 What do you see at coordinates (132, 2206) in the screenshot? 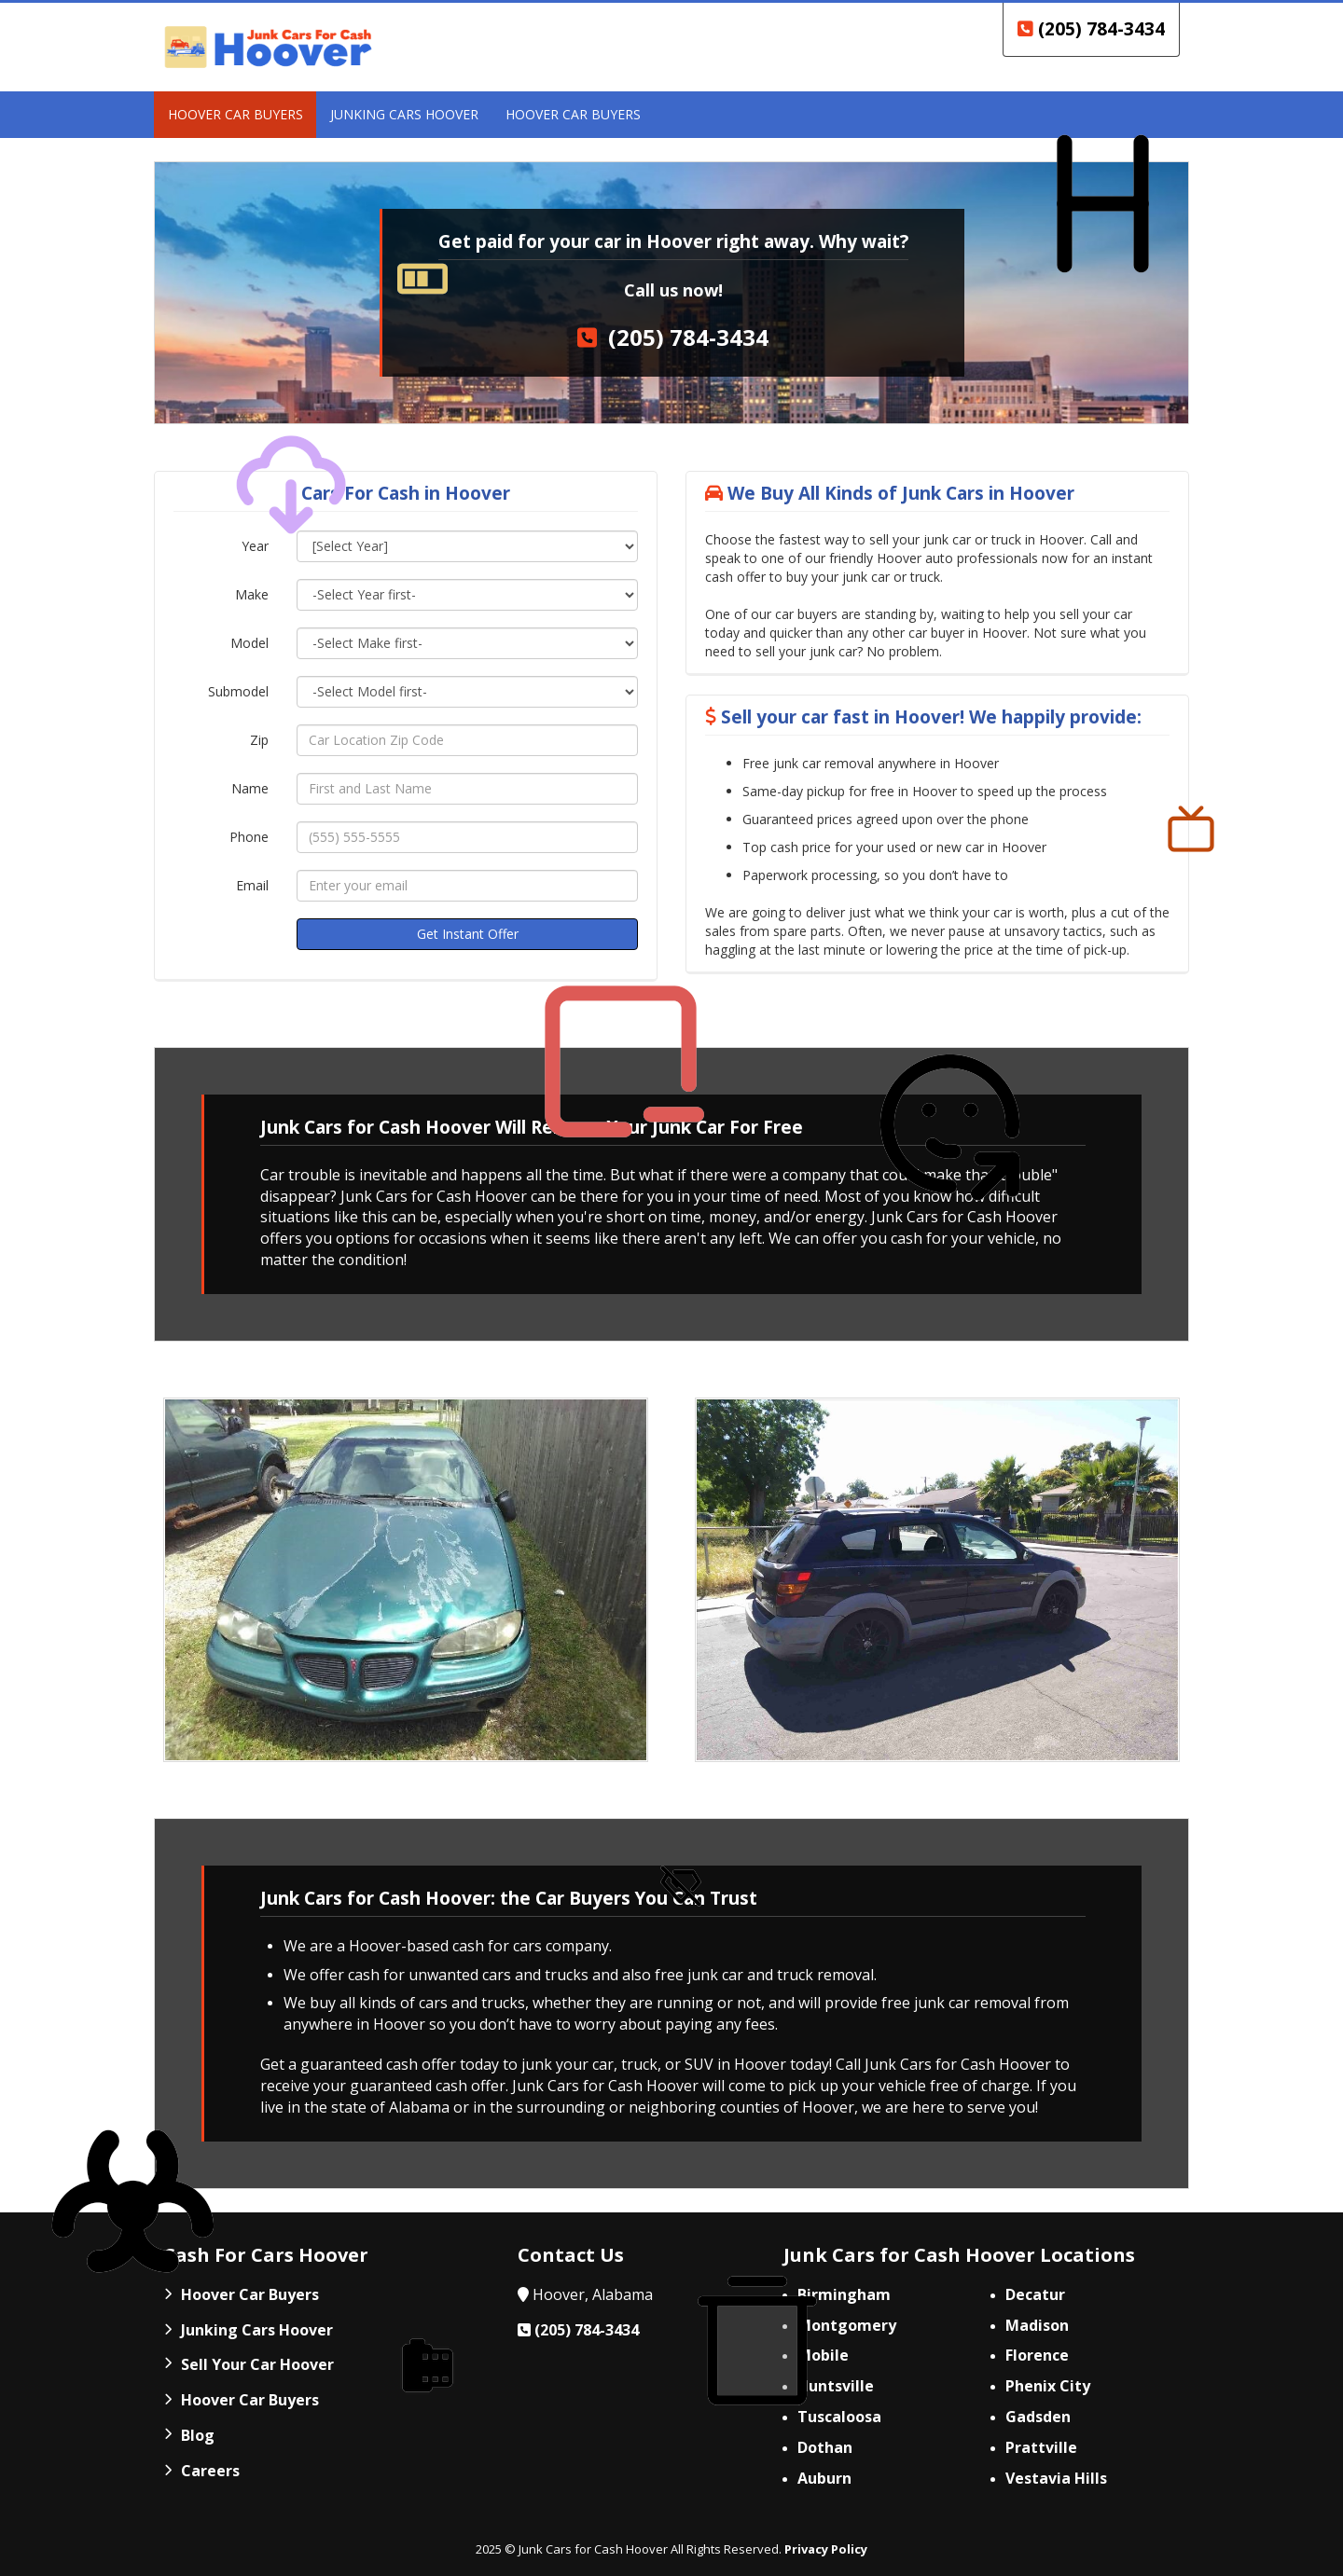
I see `indicates hazardous or biohazardous material warning` at bounding box center [132, 2206].